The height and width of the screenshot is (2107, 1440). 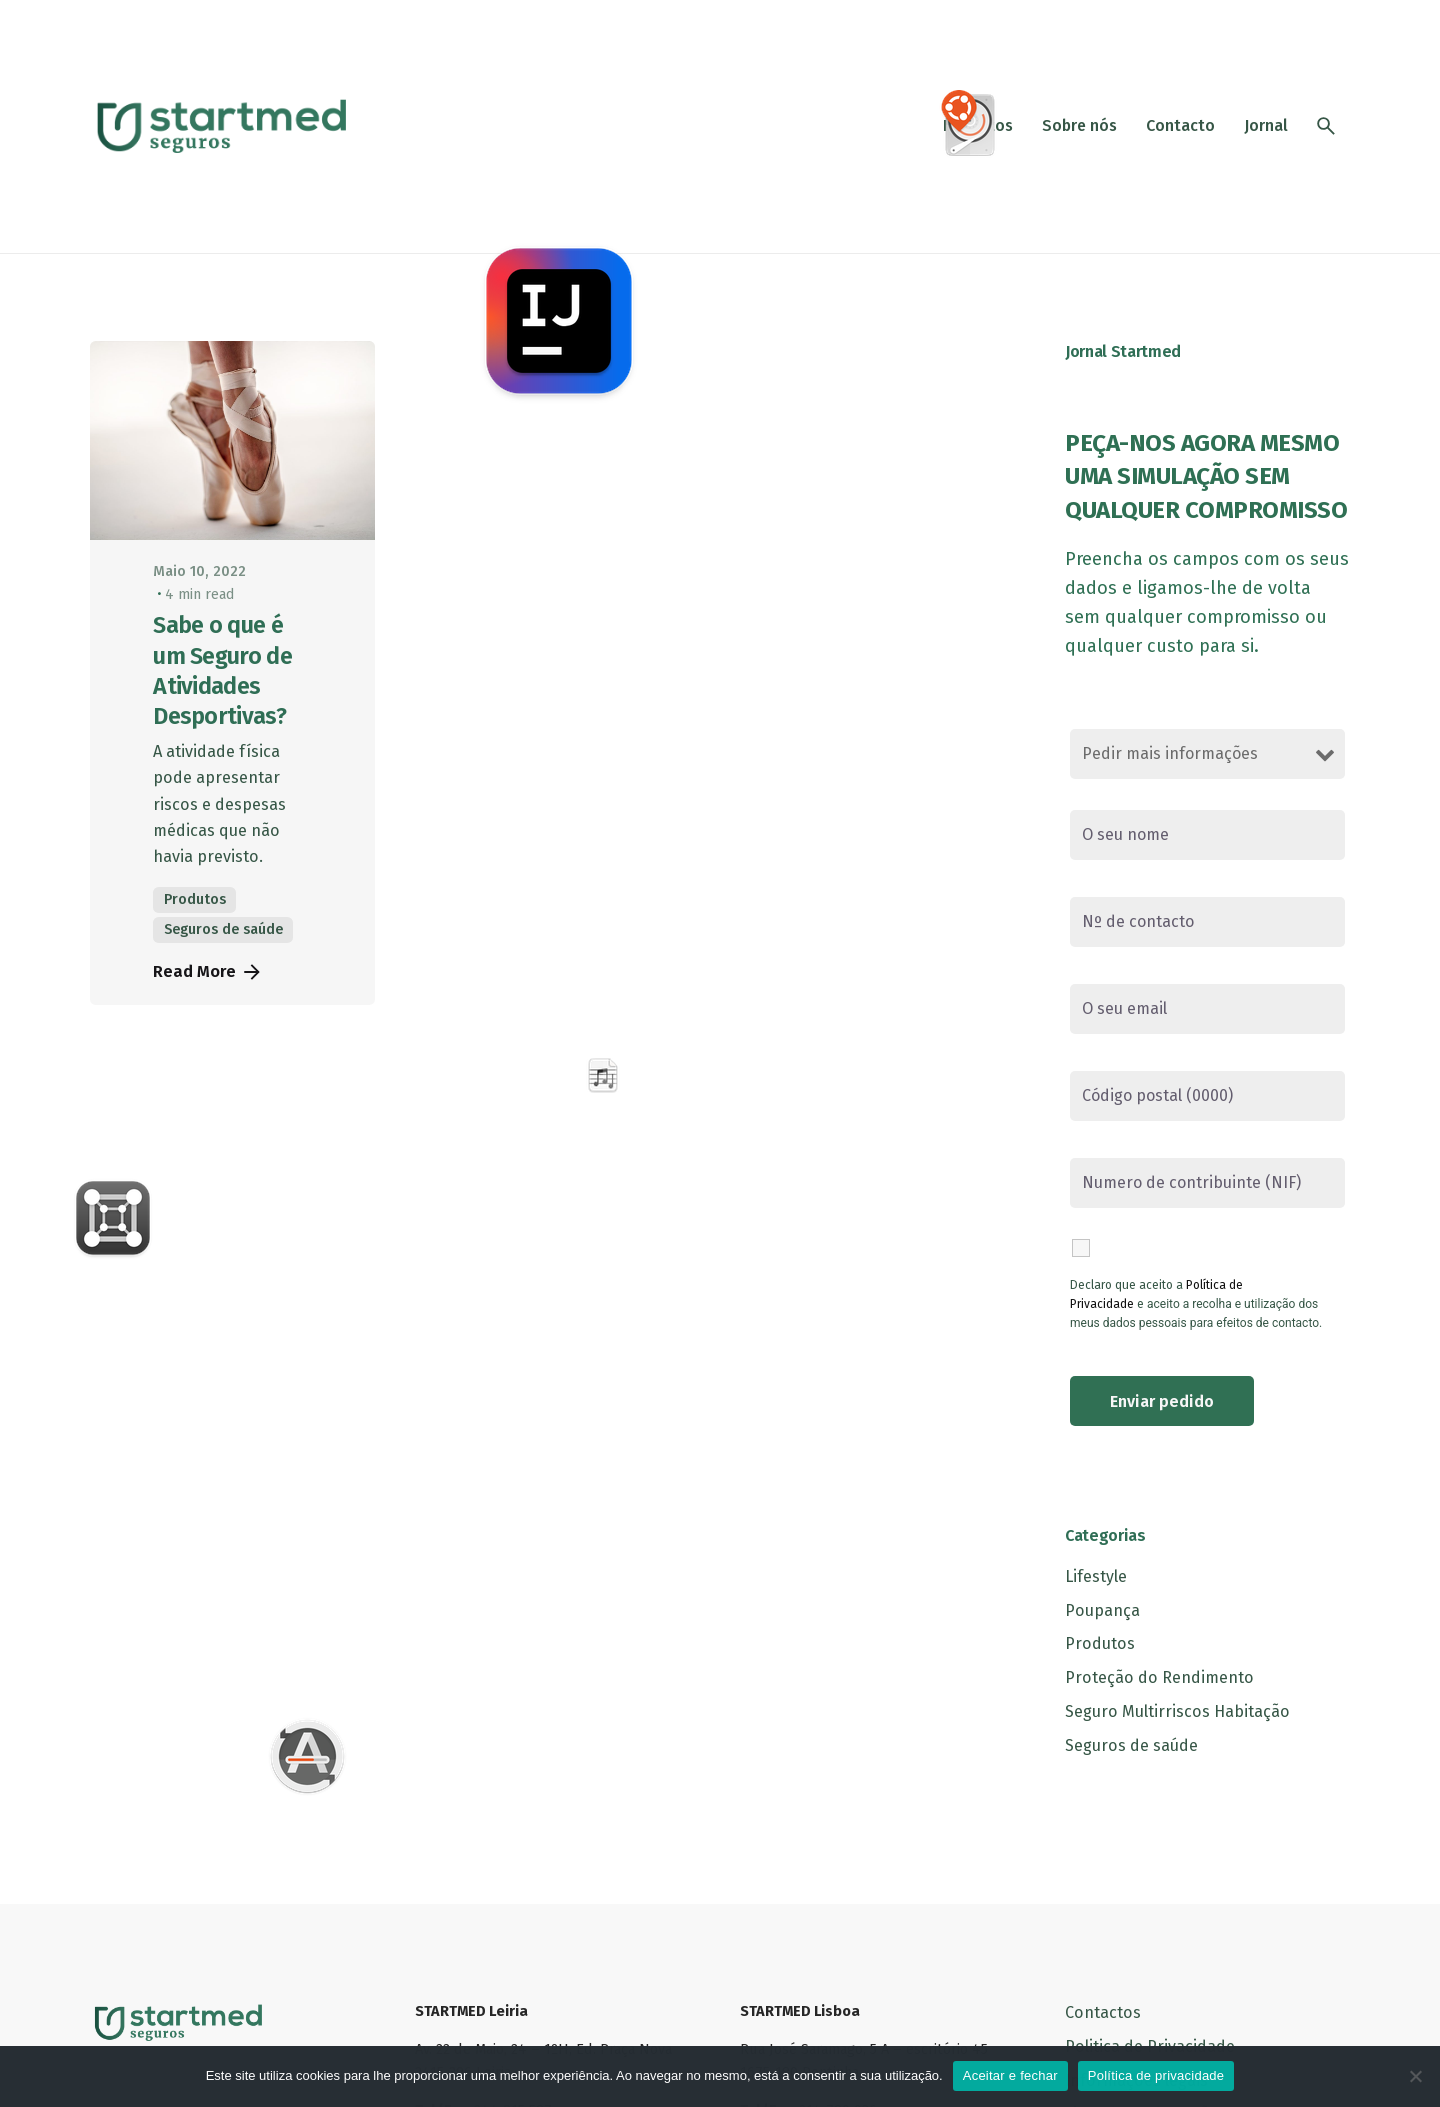 I want to click on open gnome boxes virtual machine manager, so click(x=113, y=1218).